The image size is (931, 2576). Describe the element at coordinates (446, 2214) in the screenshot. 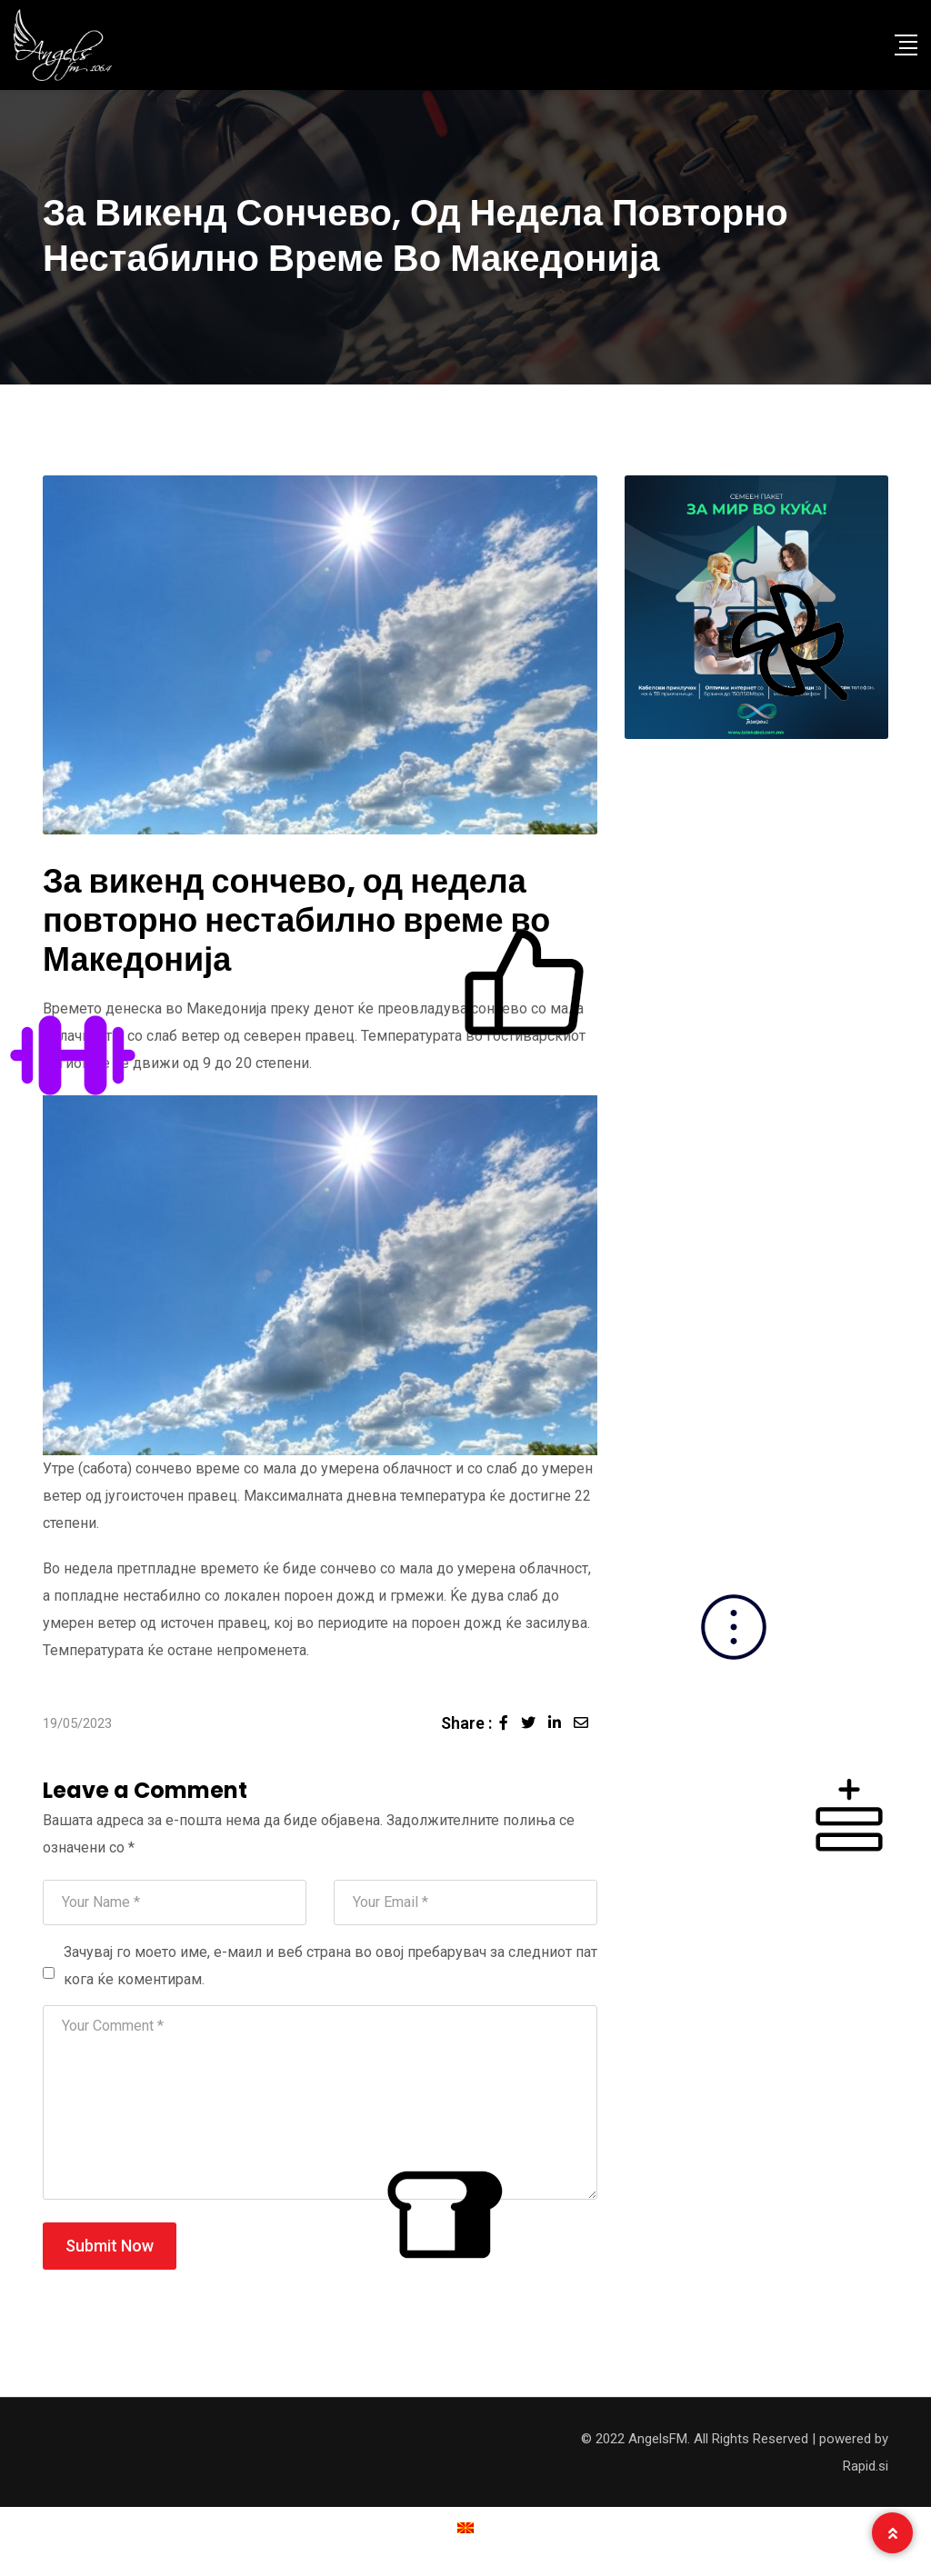

I see `browse bakery or bread products` at that location.